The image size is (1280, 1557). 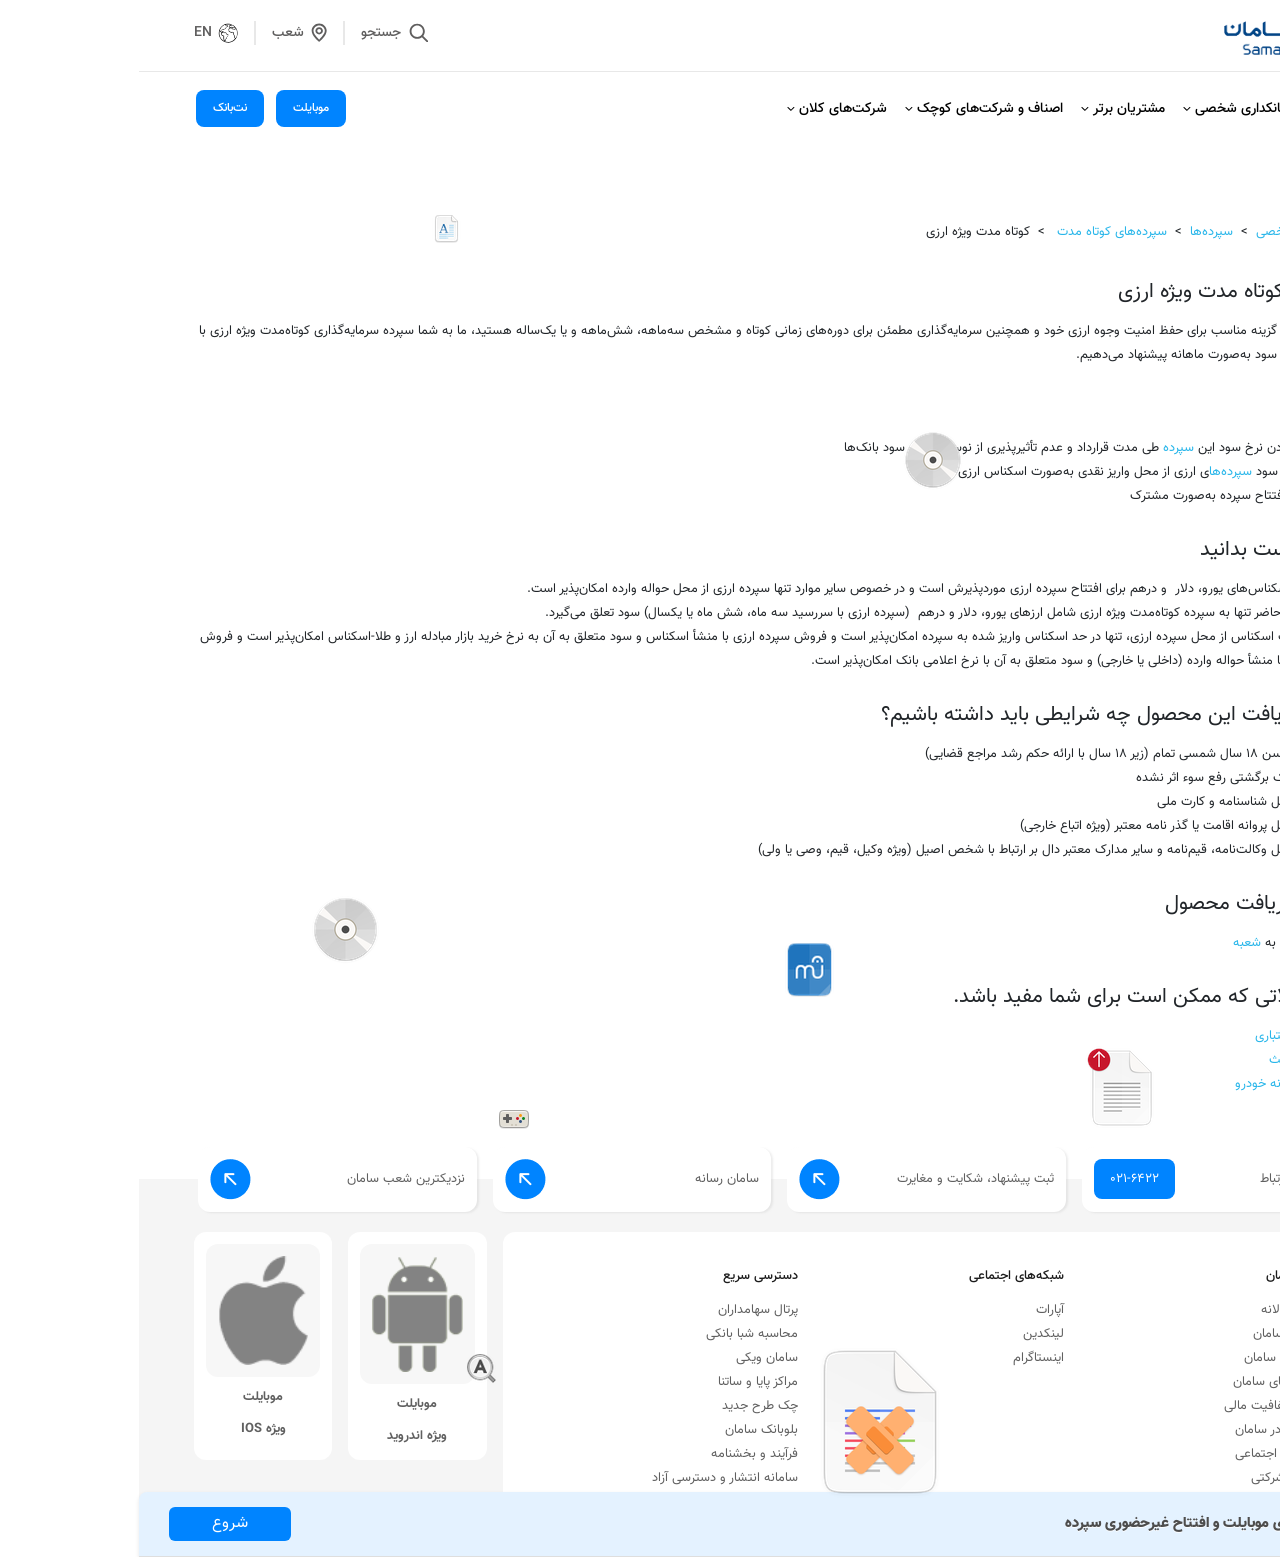 What do you see at coordinates (809, 969) in the screenshot?
I see `open a MuseScore 3 music notation file` at bounding box center [809, 969].